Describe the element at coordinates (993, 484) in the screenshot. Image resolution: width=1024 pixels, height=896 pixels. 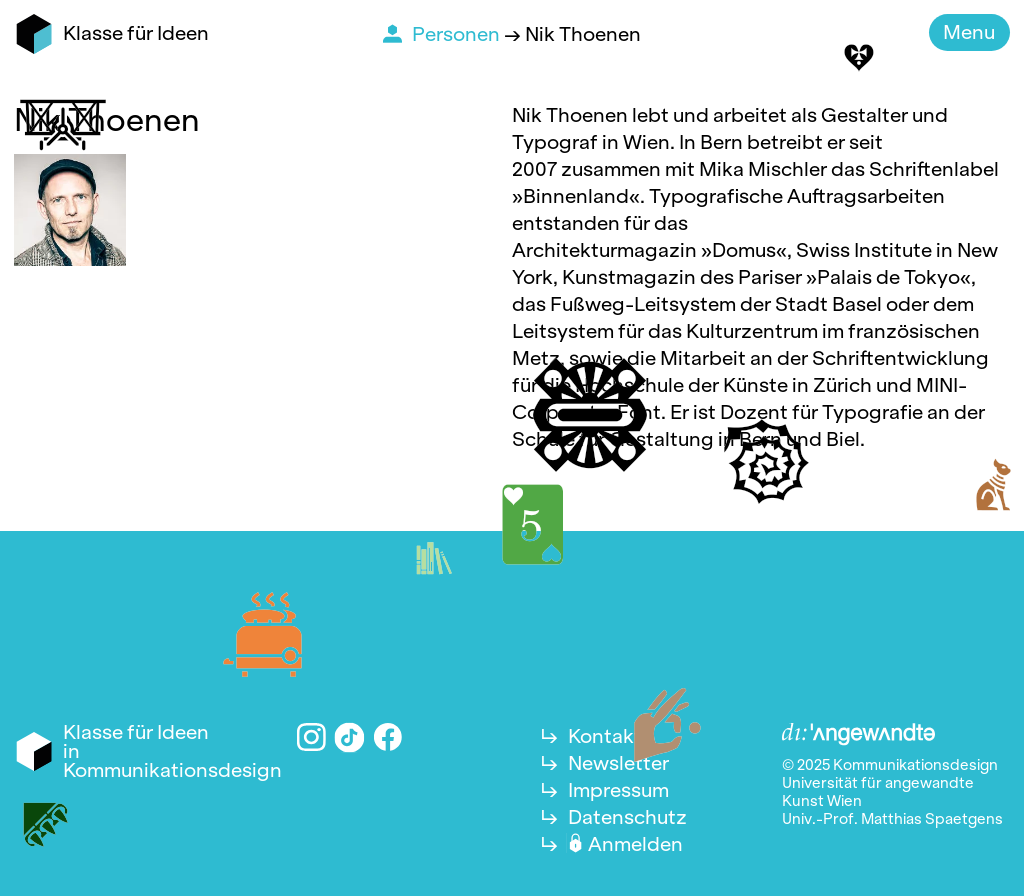
I see `access Egyptian mythology content or games` at that location.